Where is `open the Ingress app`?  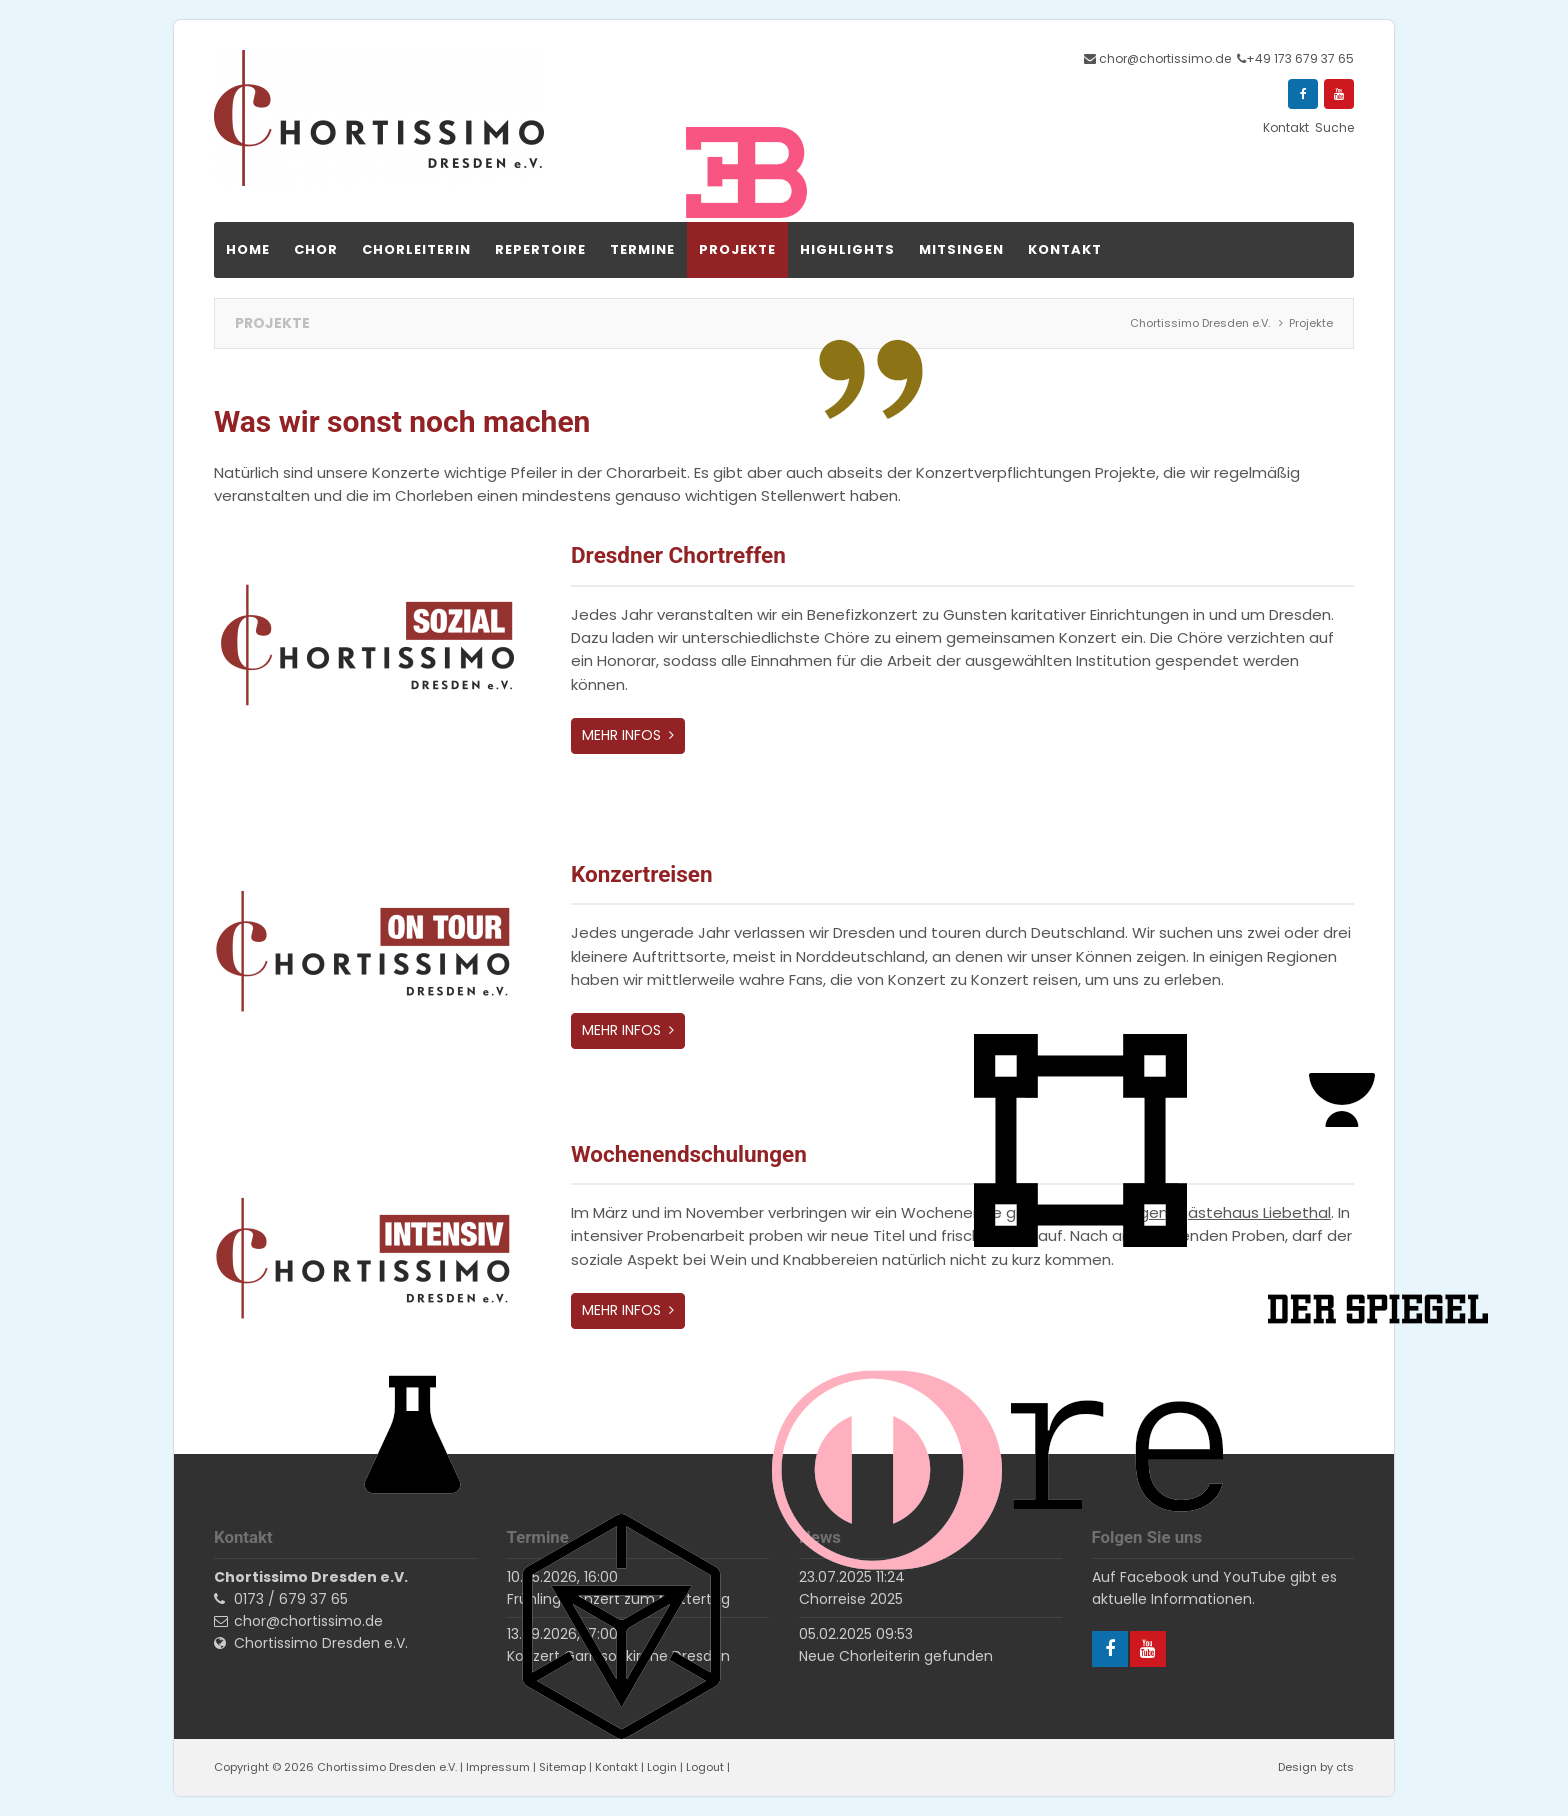
open the Ingress app is located at coordinates (621, 1626).